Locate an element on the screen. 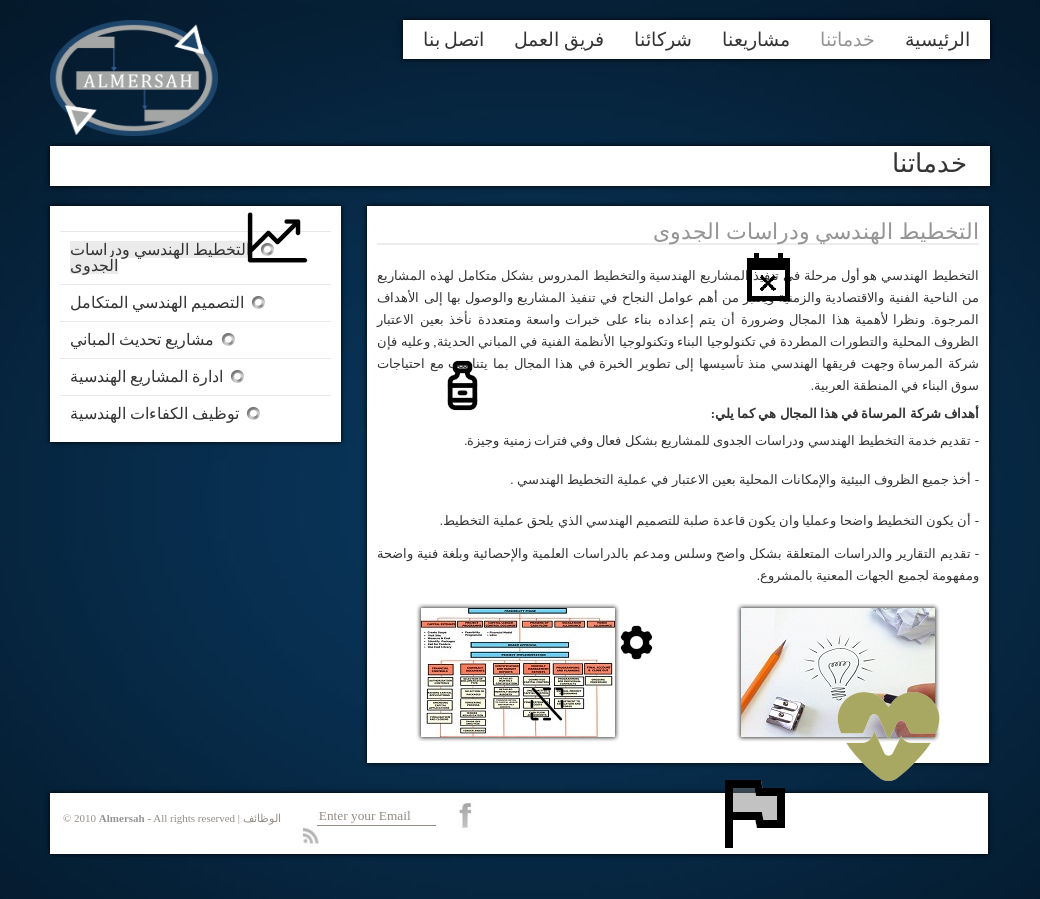 Image resolution: width=1040 pixels, height=899 pixels. view analytics or performance trends is located at coordinates (277, 237).